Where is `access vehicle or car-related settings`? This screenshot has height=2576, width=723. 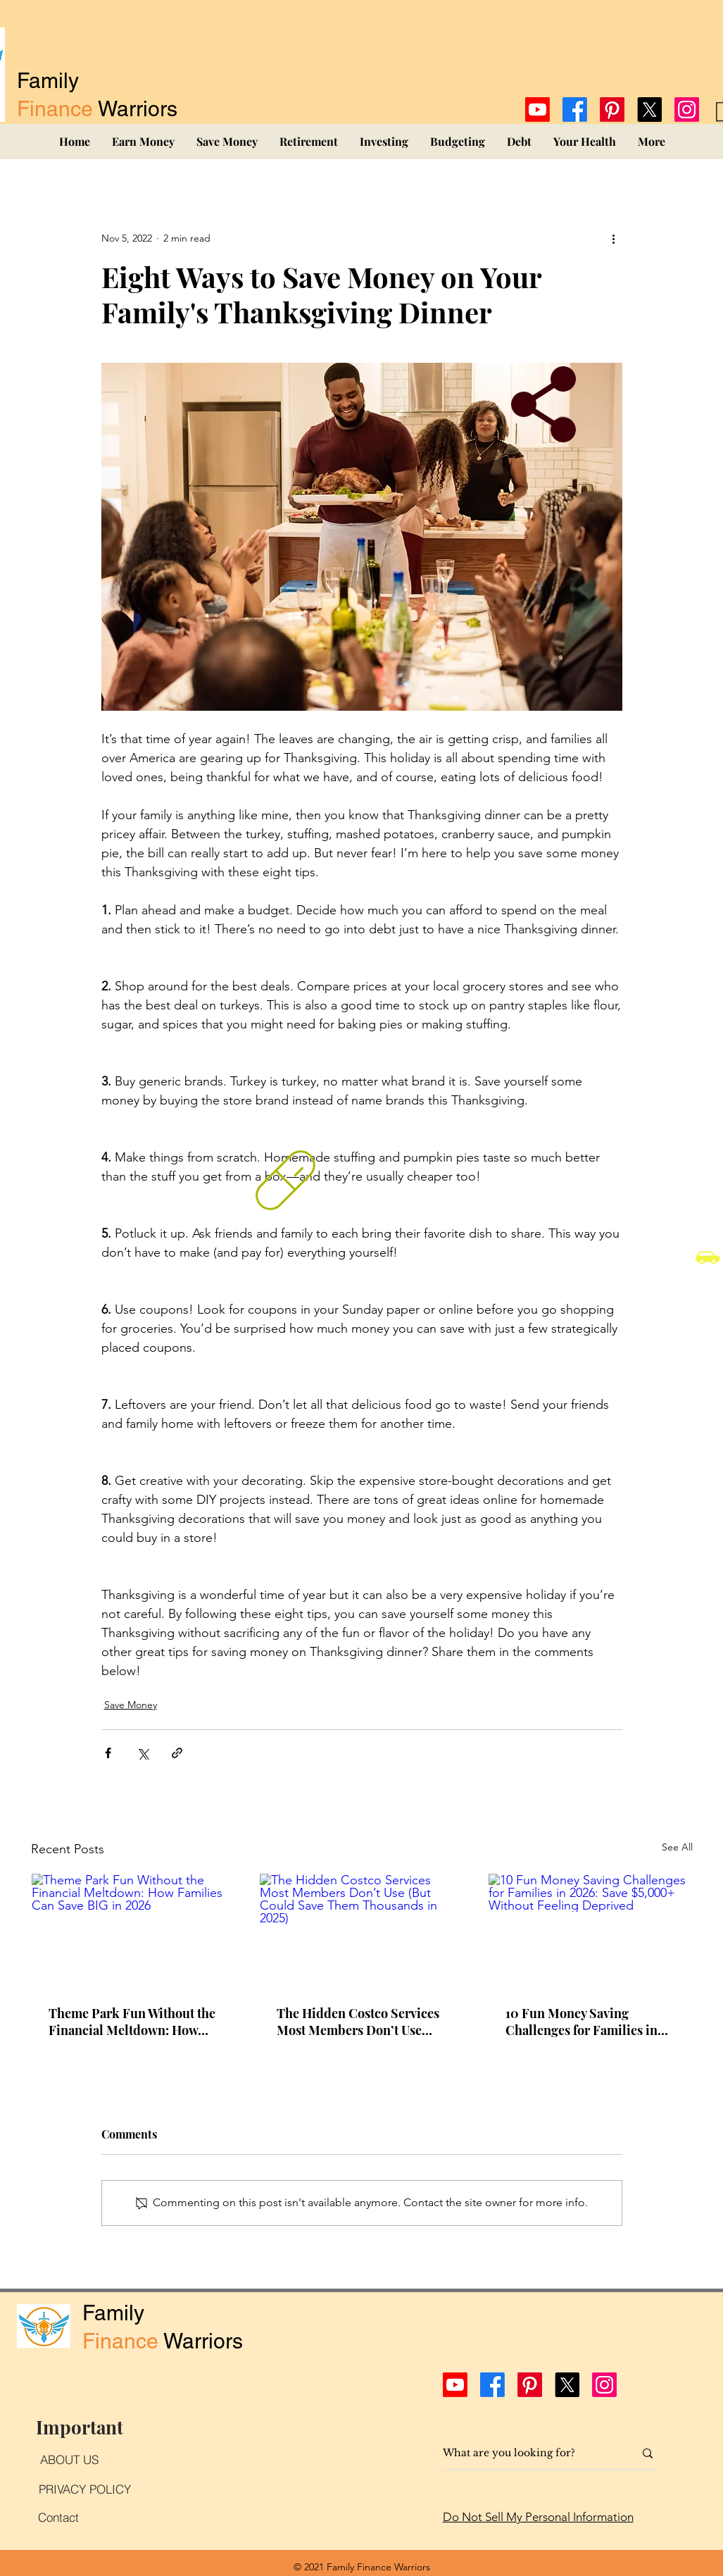 access vehicle or car-related settings is located at coordinates (708, 1257).